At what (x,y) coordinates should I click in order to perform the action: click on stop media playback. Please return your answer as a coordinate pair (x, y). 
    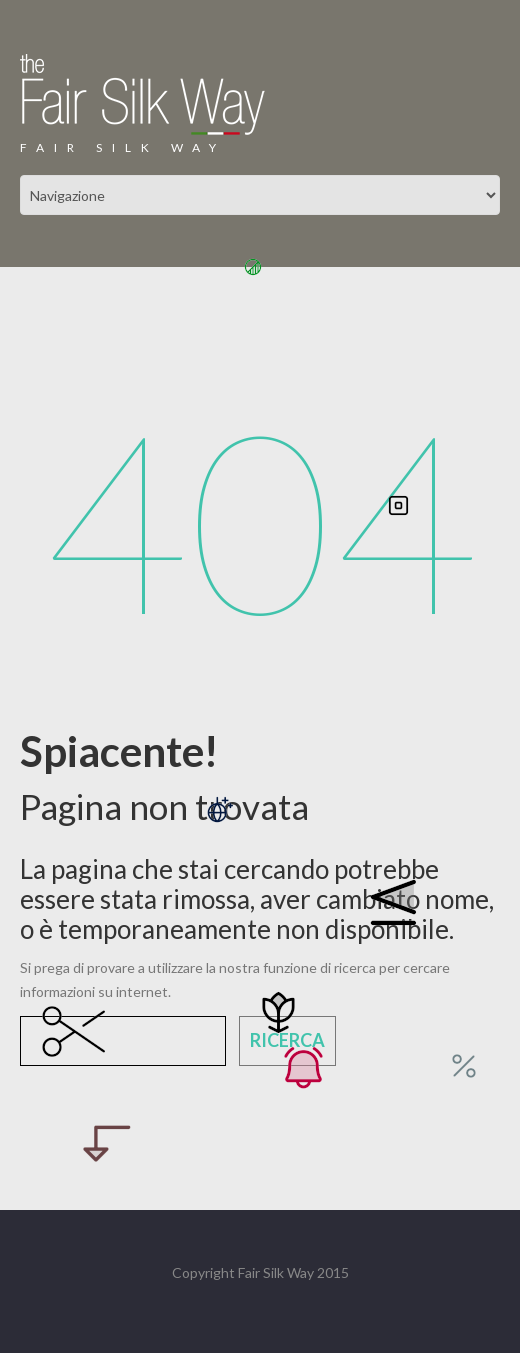
    Looking at the image, I should click on (398, 505).